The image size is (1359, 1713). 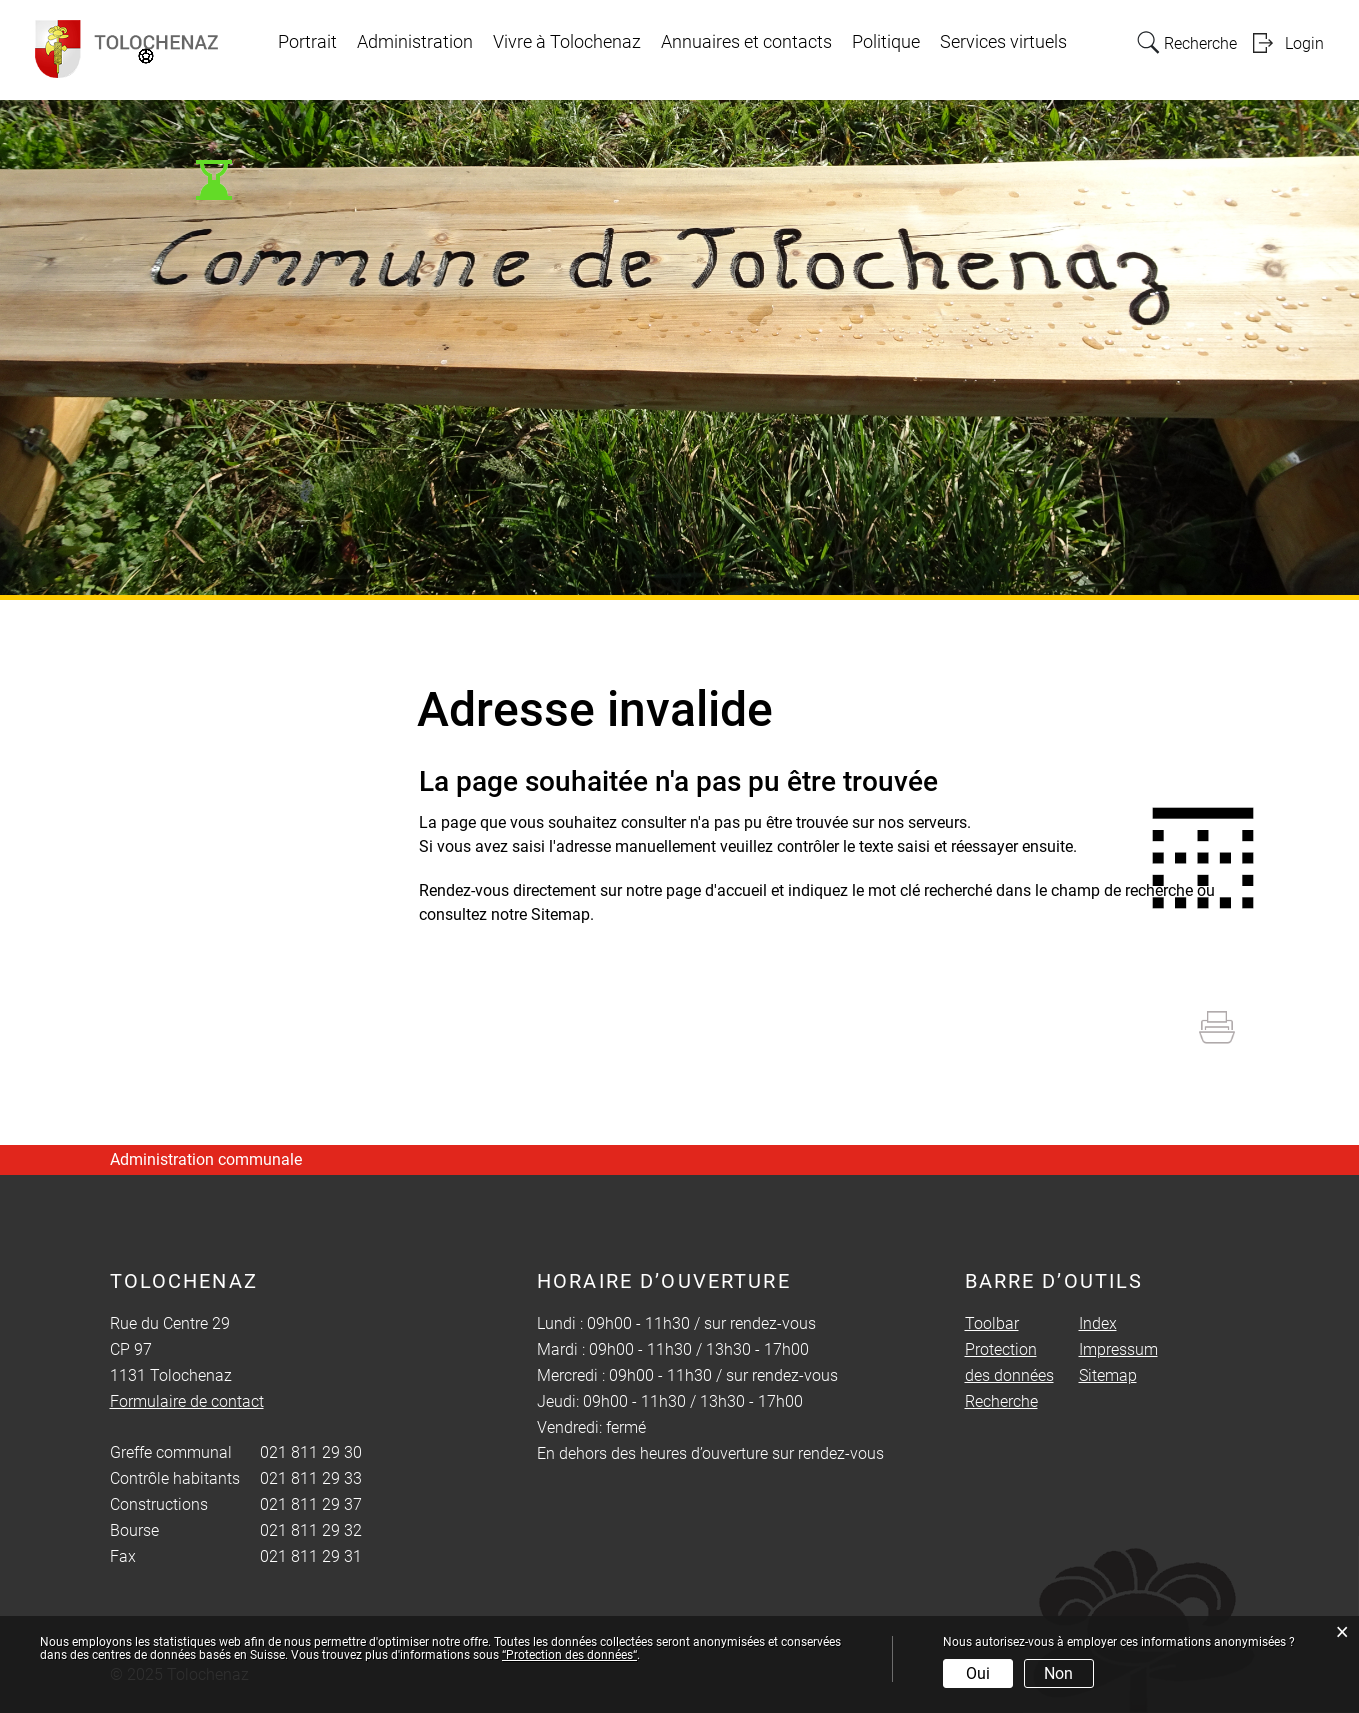 I want to click on access soccer or football content, so click(x=146, y=56).